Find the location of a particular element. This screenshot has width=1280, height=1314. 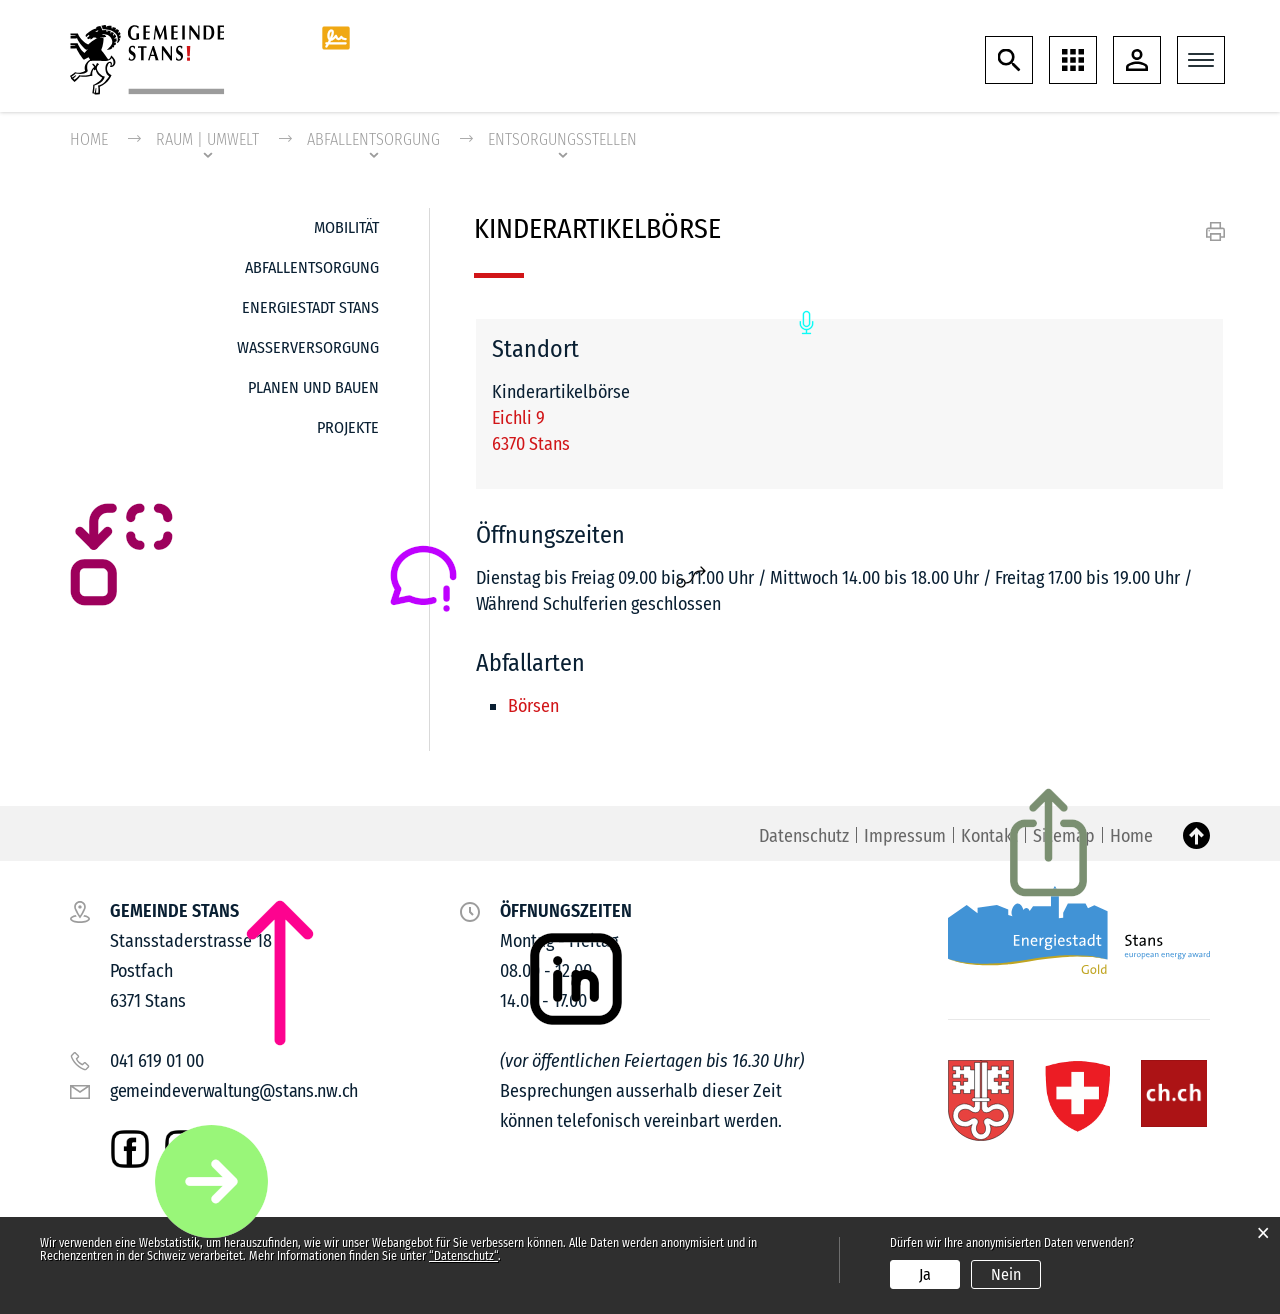

add your signature to a document is located at coordinates (336, 38).